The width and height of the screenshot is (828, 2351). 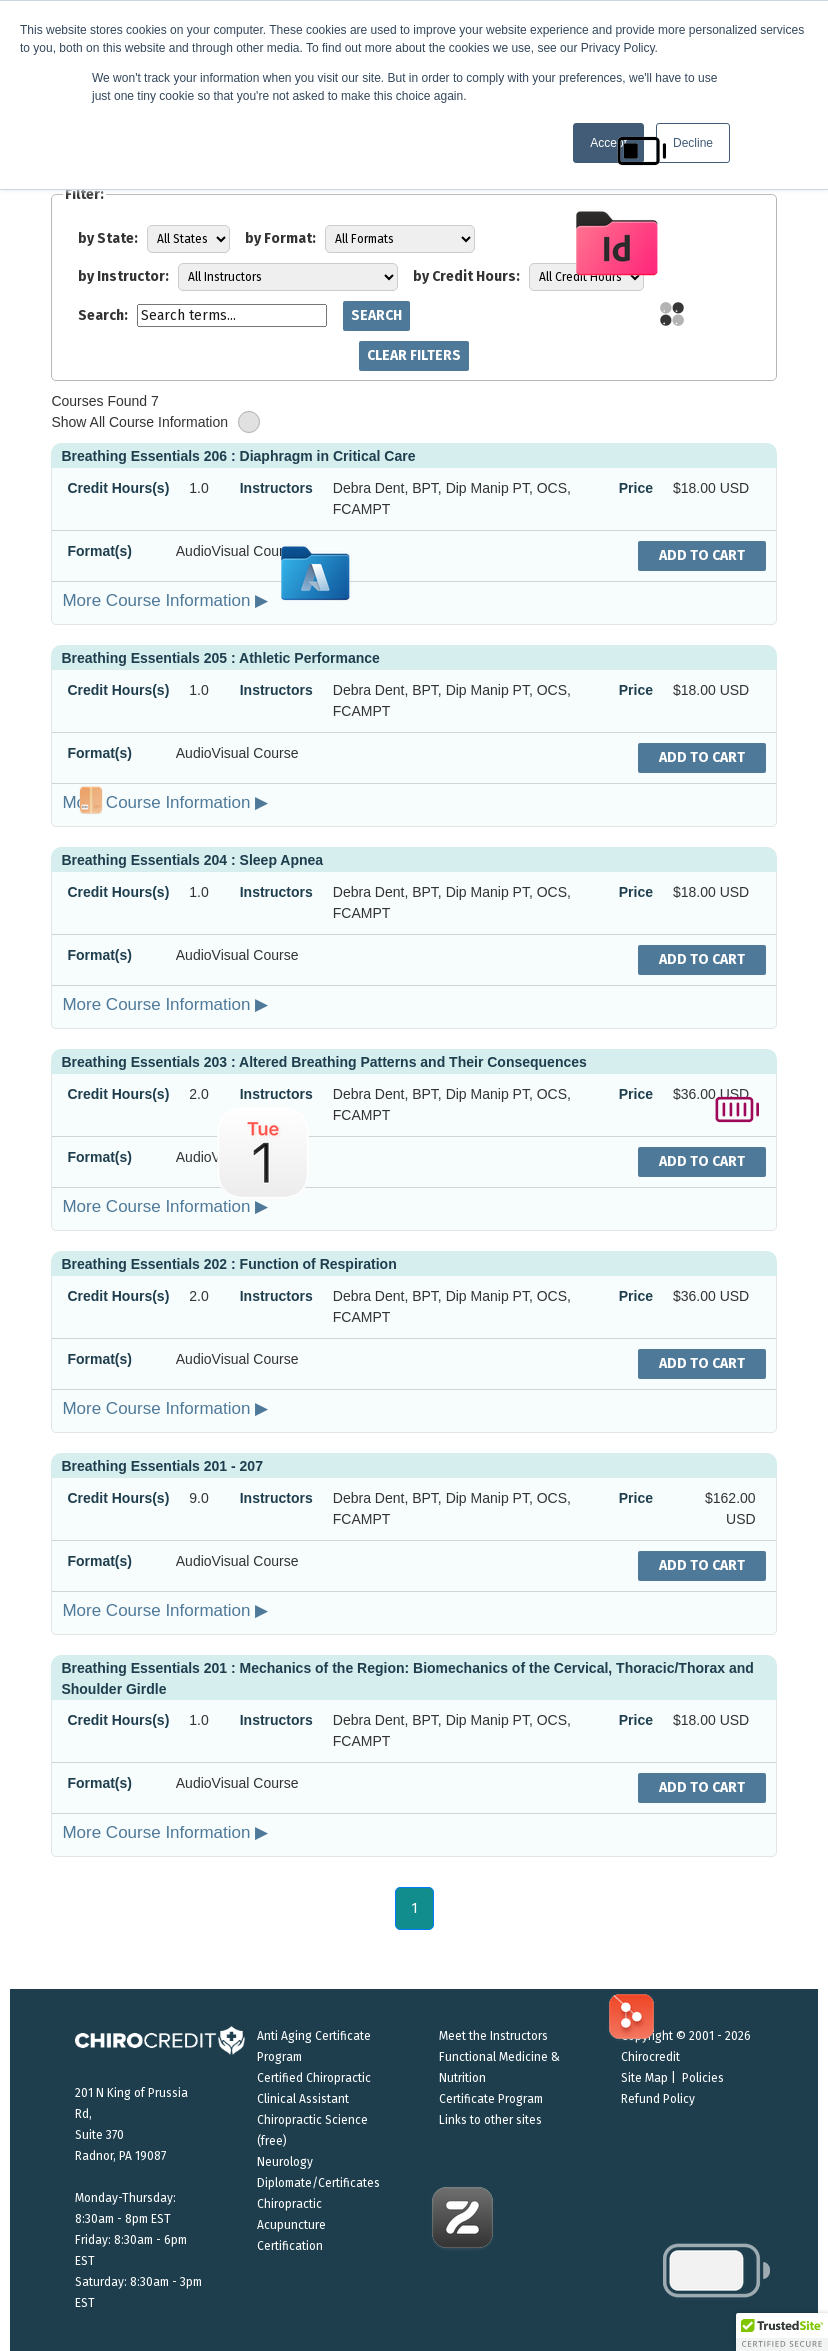 I want to click on folder containing adobe indesign project files, so click(x=616, y=245).